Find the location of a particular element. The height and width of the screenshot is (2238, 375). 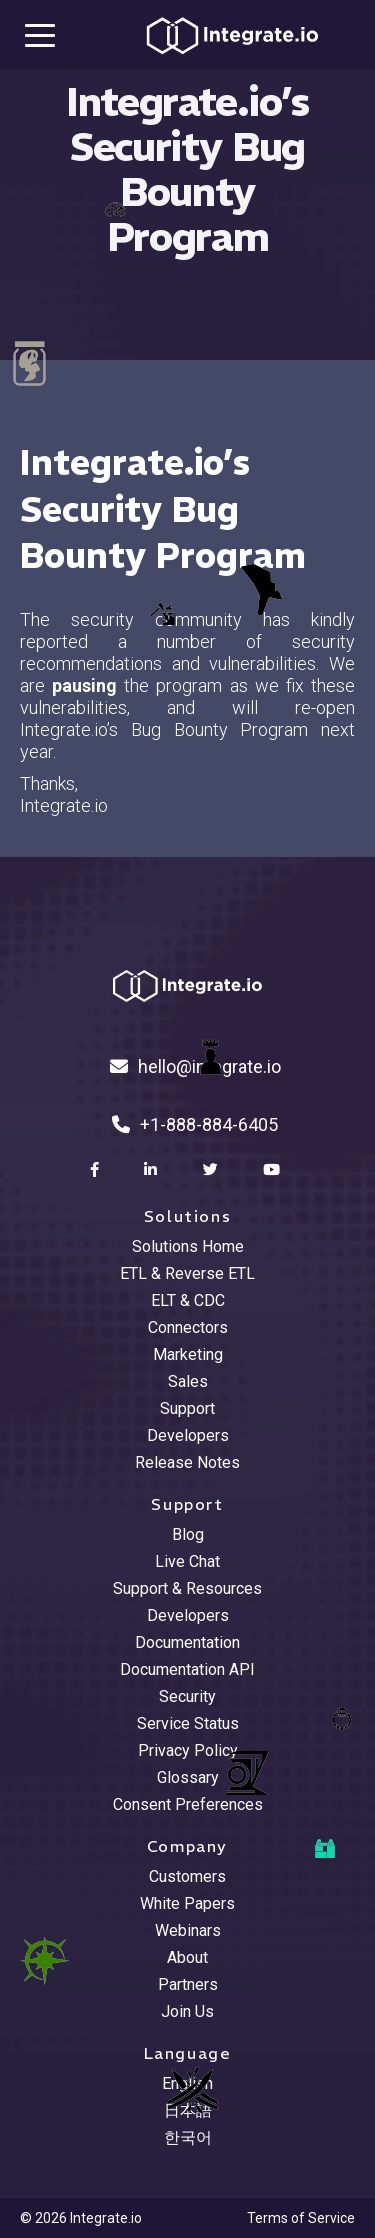

indicates player with highest rank or score is located at coordinates (210, 1056).